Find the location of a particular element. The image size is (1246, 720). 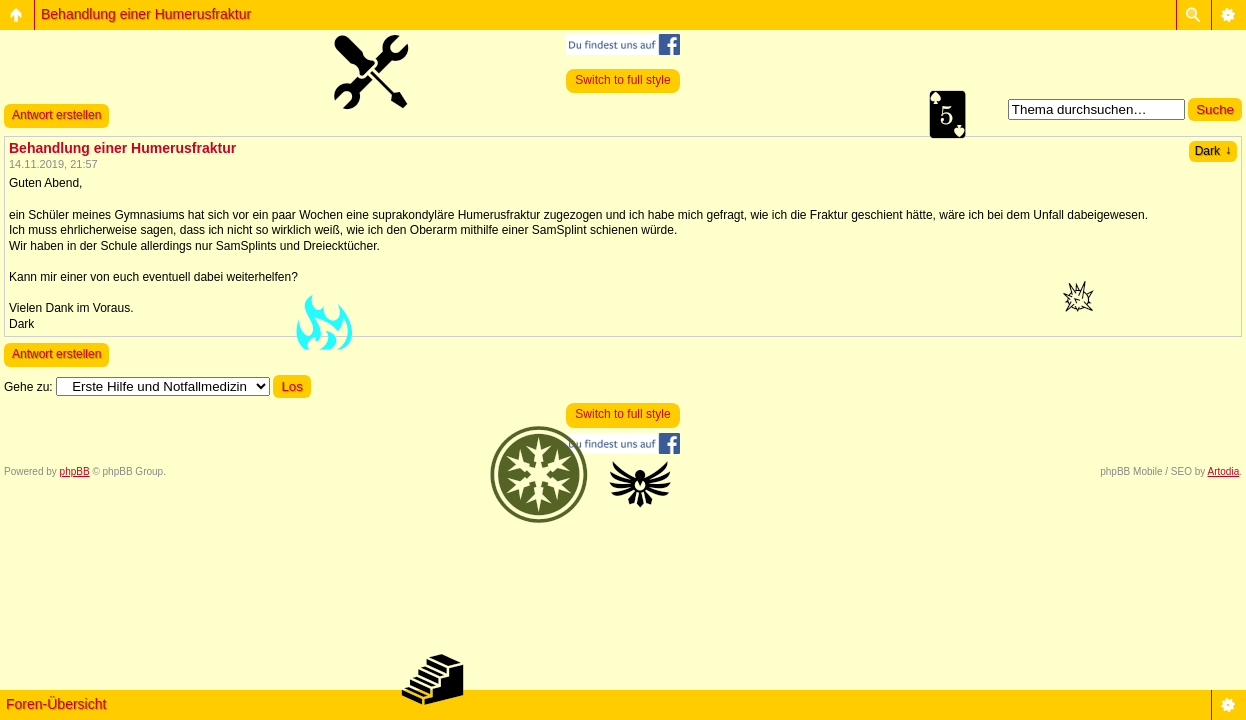

five of spades playing card is located at coordinates (947, 114).